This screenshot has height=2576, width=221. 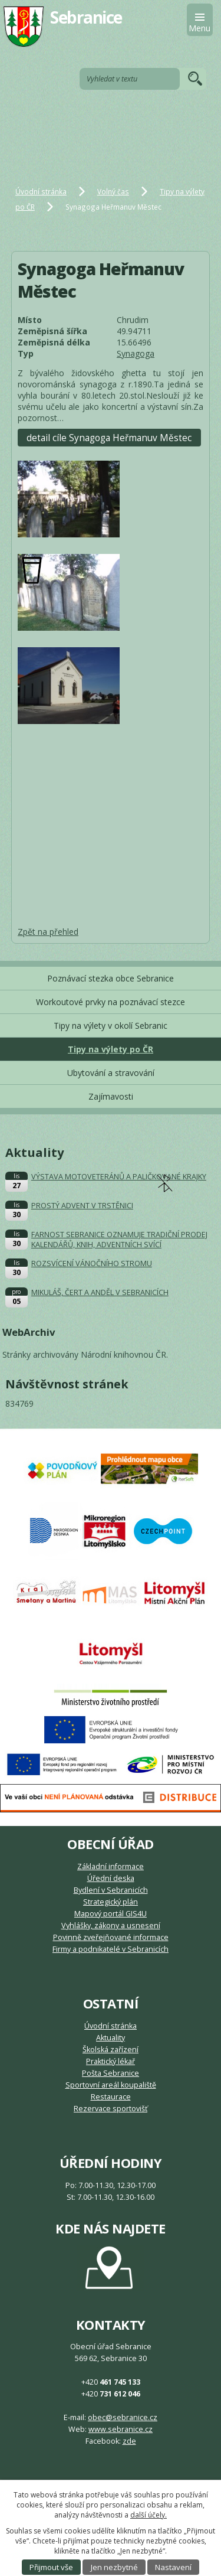 I want to click on bluetooth is disabled or unavailable, so click(x=164, y=1183).